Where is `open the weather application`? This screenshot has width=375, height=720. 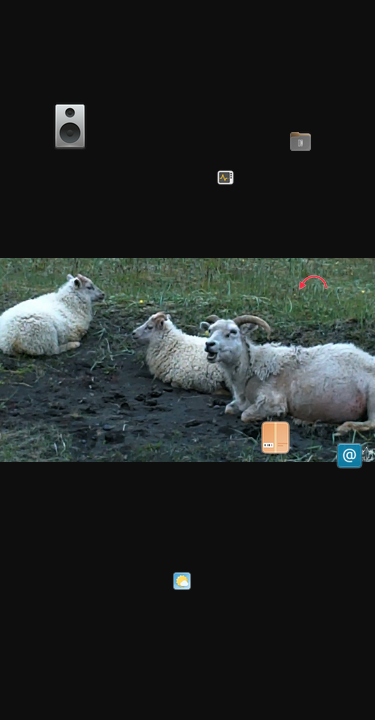
open the weather application is located at coordinates (182, 581).